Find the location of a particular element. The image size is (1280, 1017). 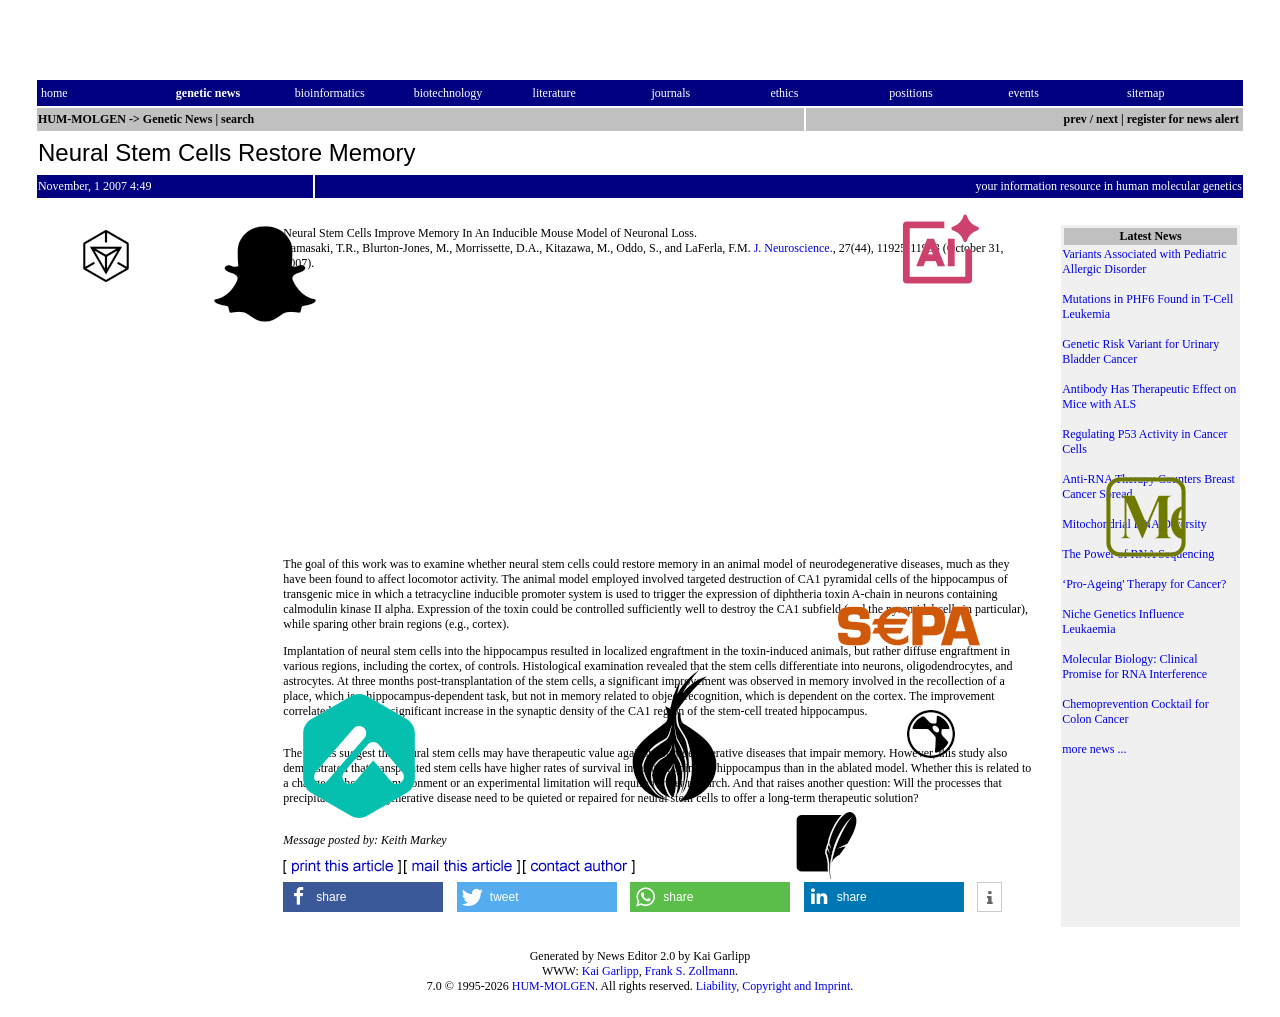

SQLite database technology is located at coordinates (826, 845).